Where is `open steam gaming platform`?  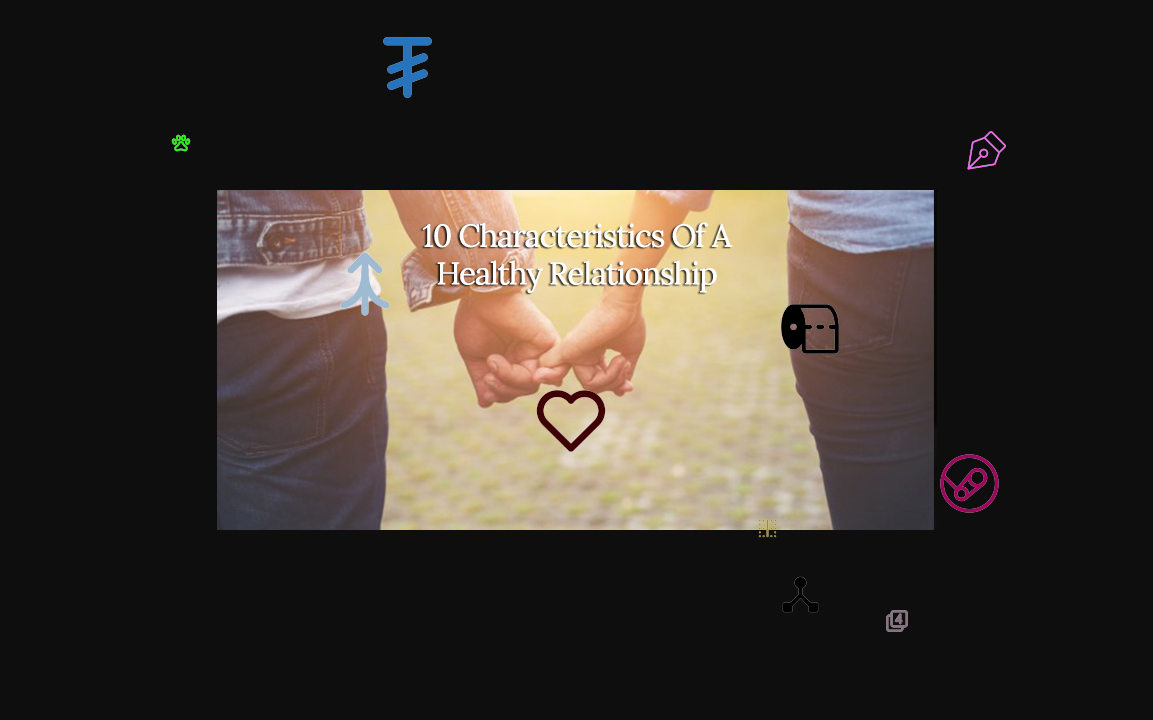
open steam gaming platform is located at coordinates (969, 483).